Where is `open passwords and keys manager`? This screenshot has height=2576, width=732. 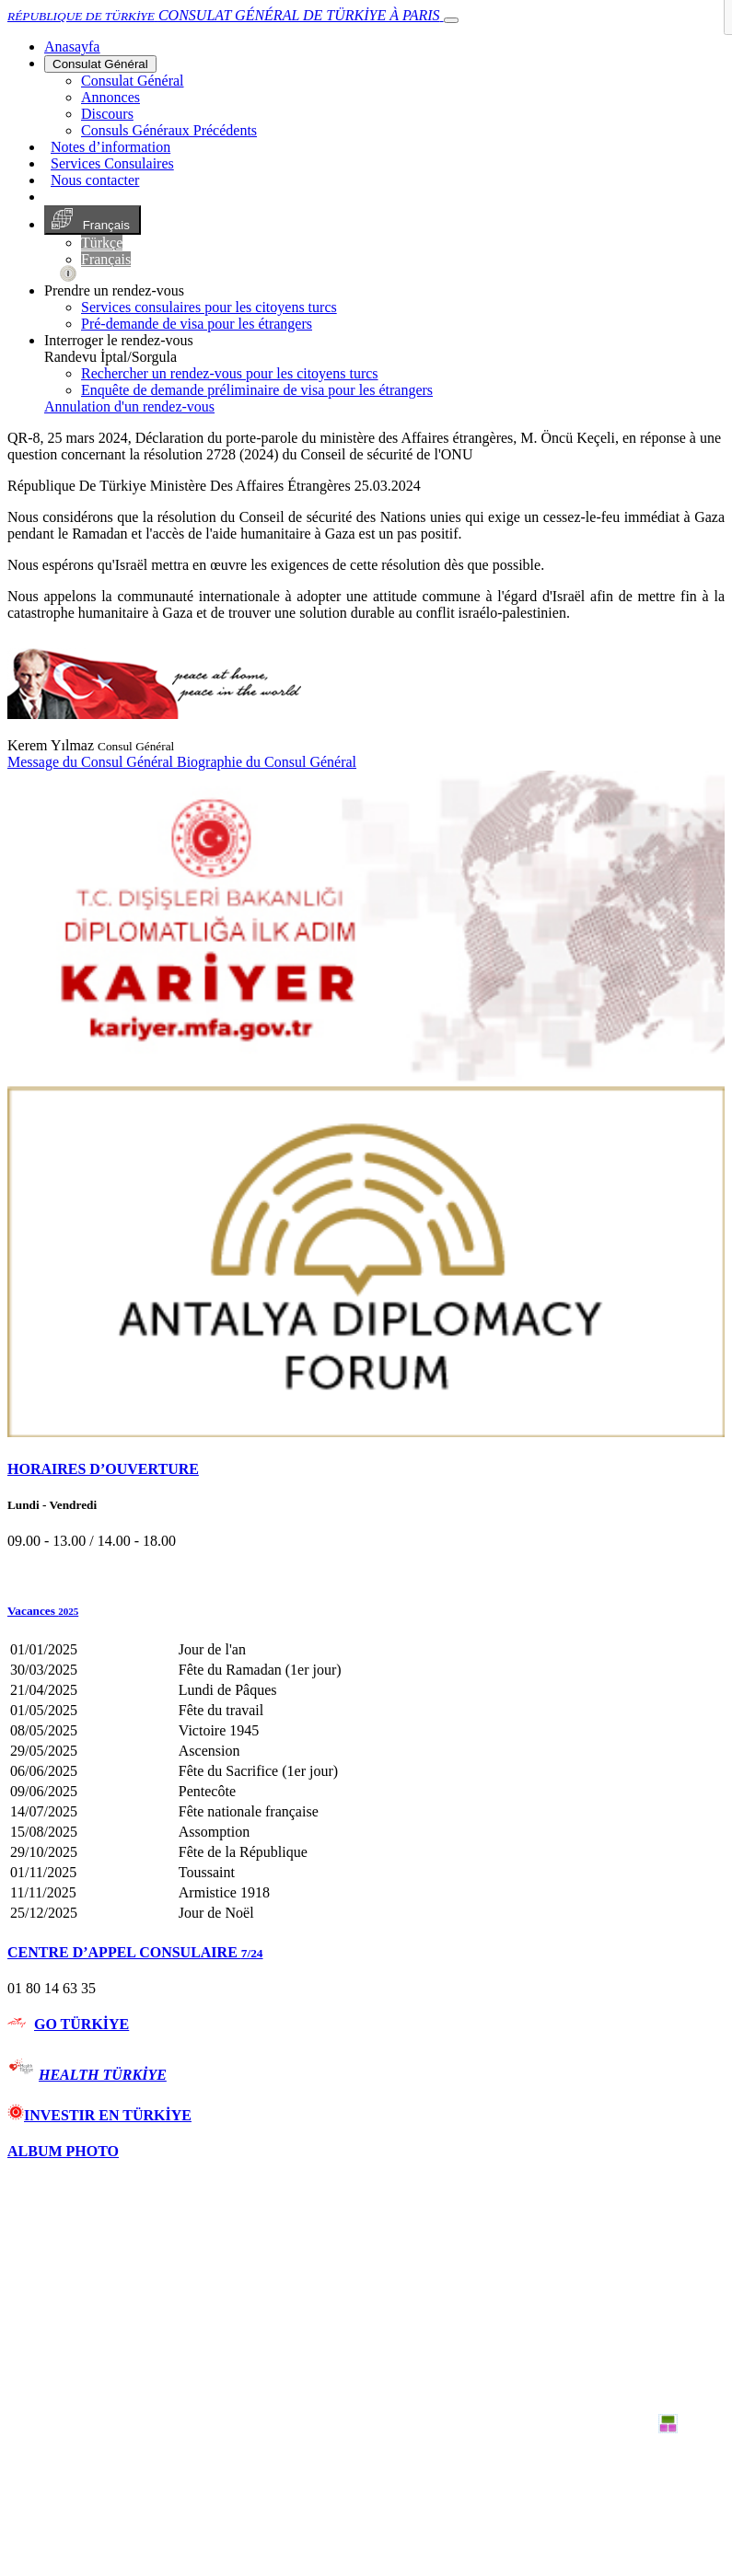 open passwords and keys manager is located at coordinates (68, 273).